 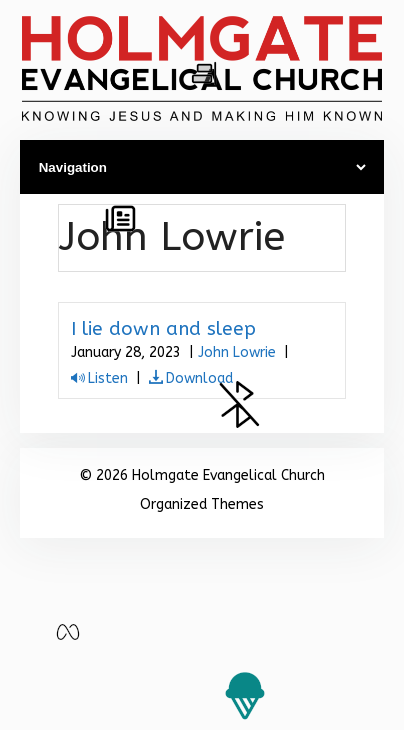 I want to click on view news or articles, so click(x=120, y=218).